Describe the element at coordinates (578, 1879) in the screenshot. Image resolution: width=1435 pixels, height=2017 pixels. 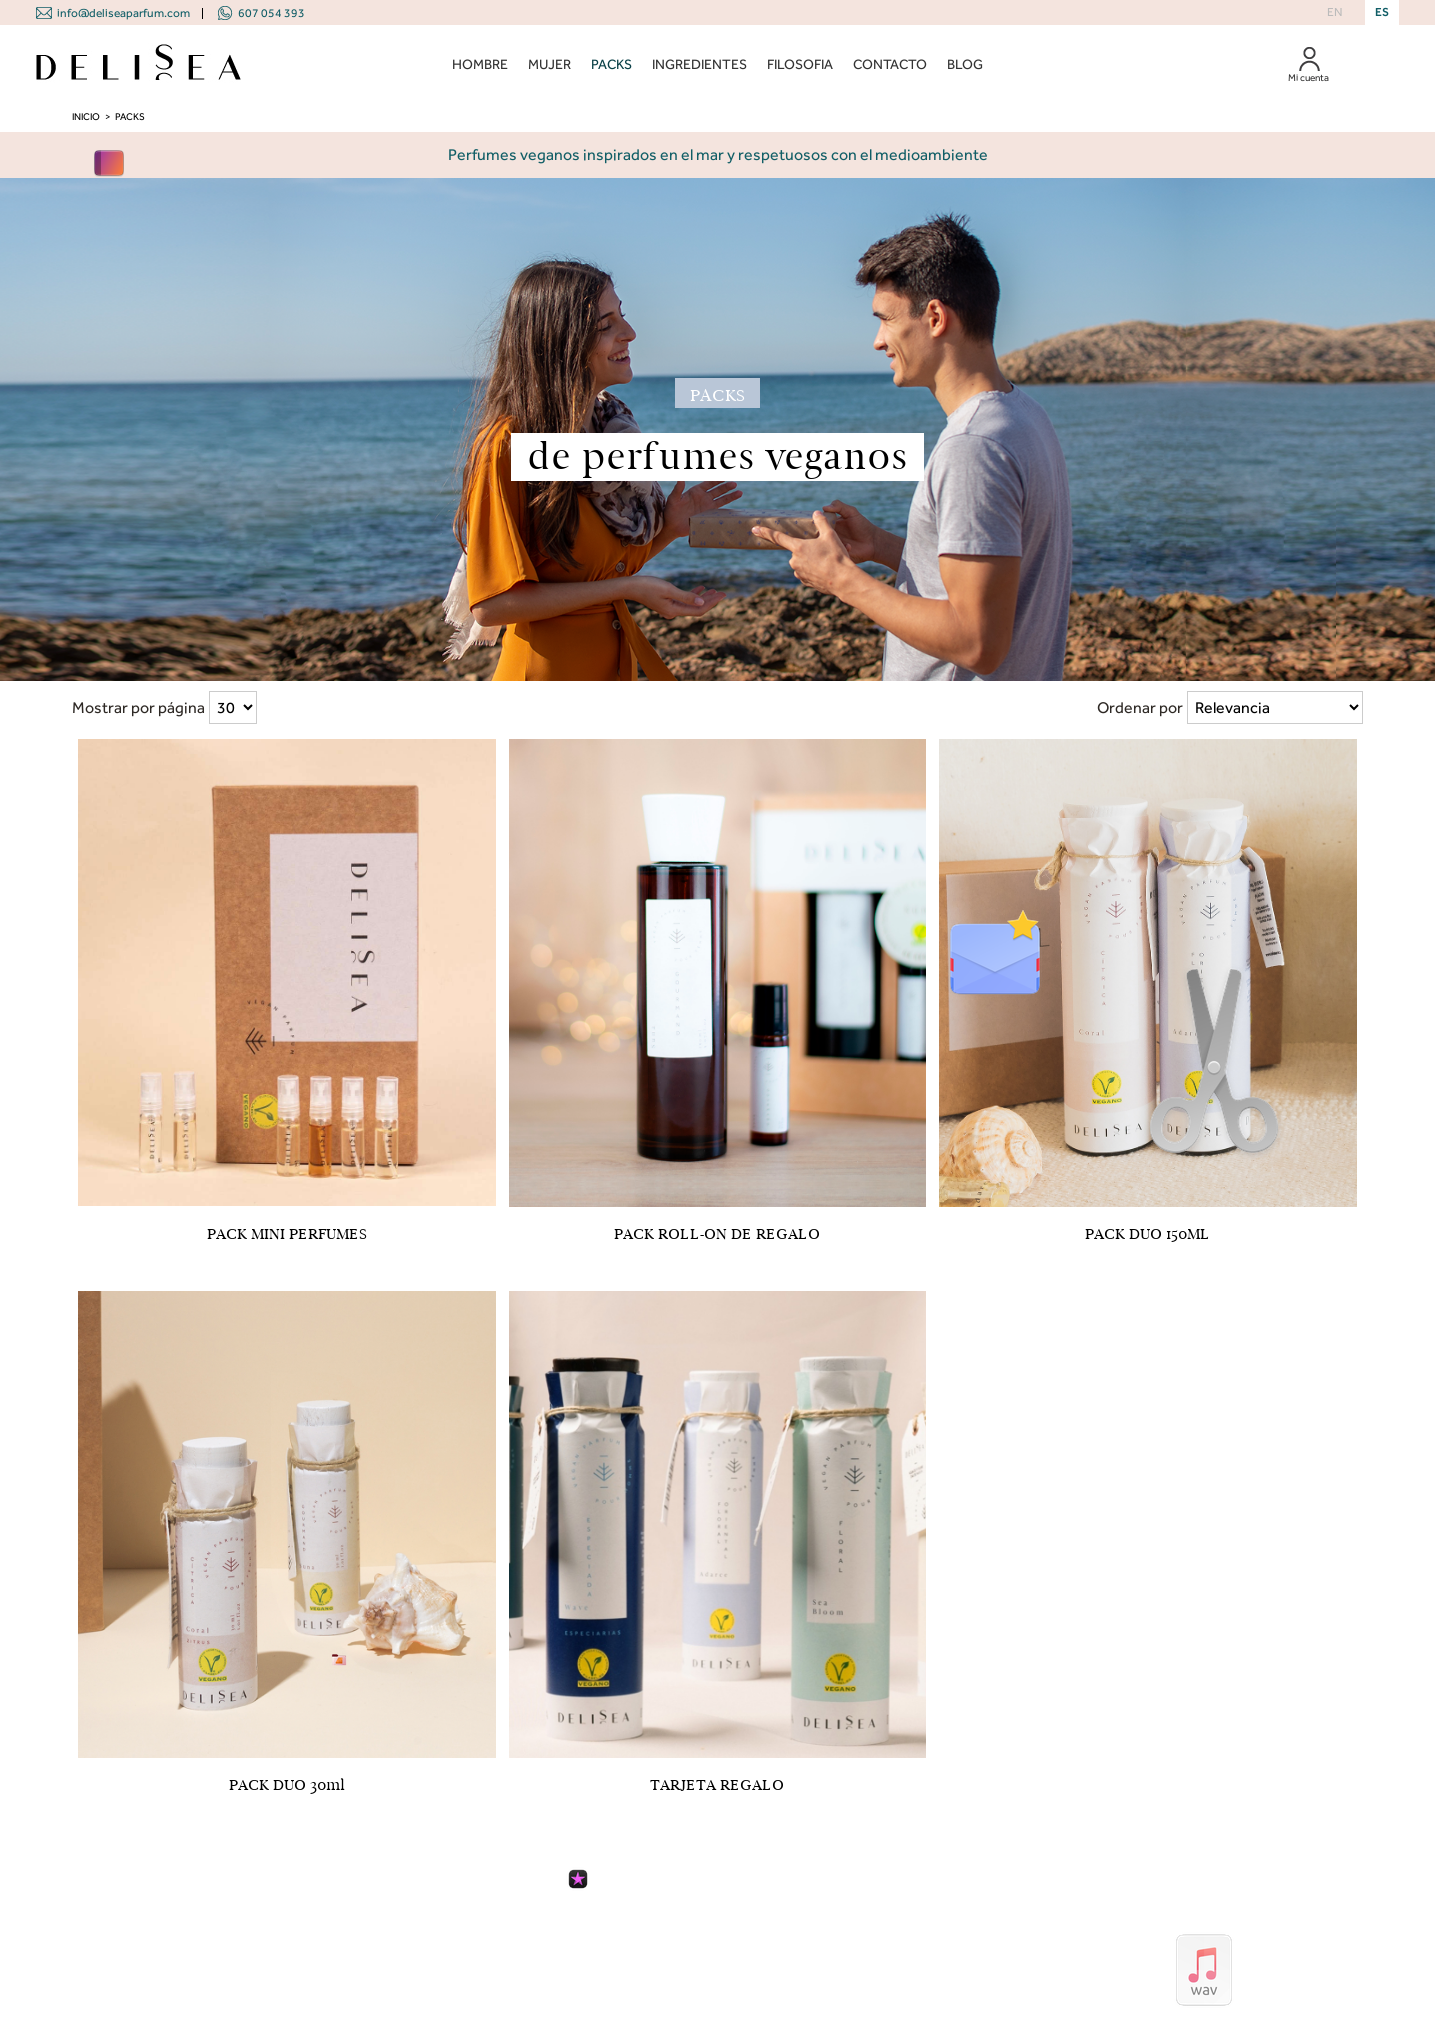
I see `open the iTunes Store app` at that location.